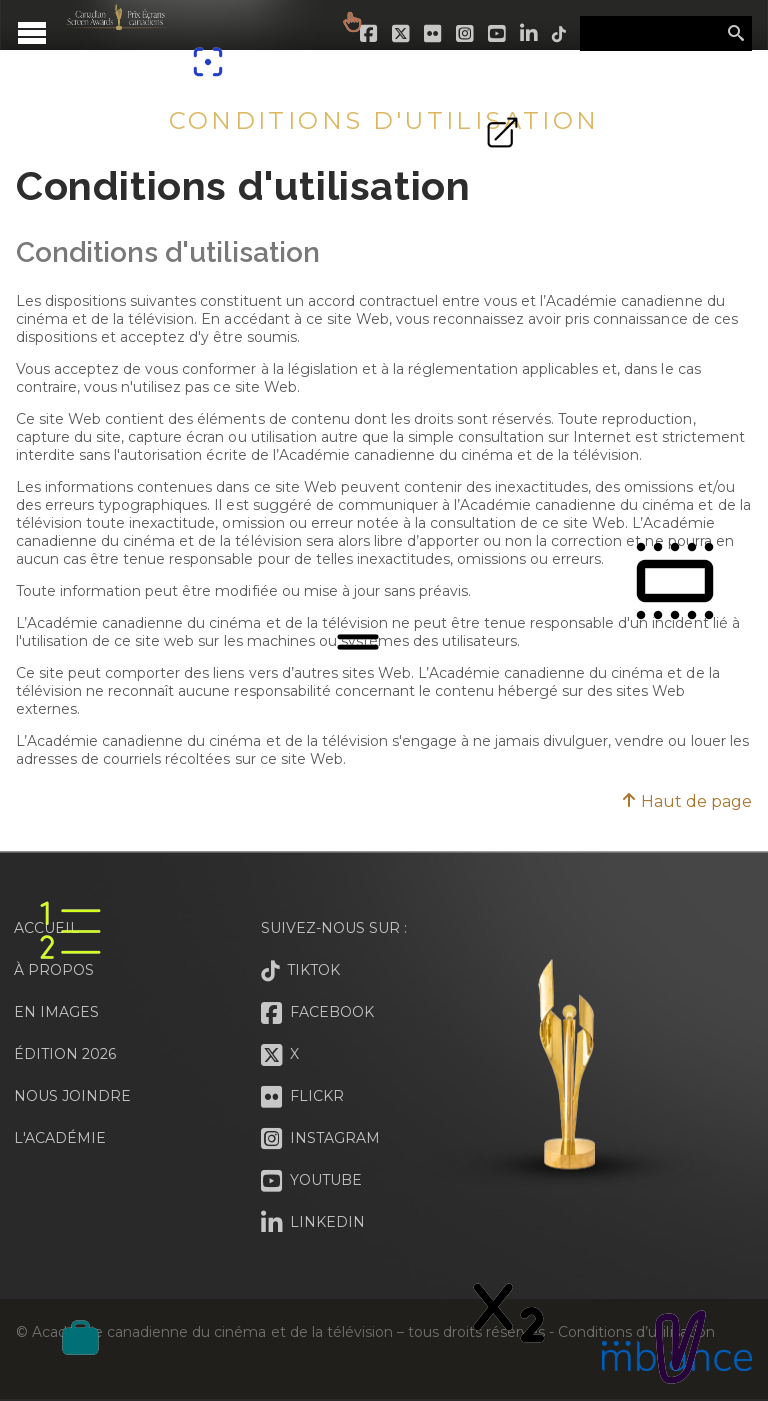 This screenshot has height=1401, width=768. I want to click on tap or click to interact, so click(352, 21).